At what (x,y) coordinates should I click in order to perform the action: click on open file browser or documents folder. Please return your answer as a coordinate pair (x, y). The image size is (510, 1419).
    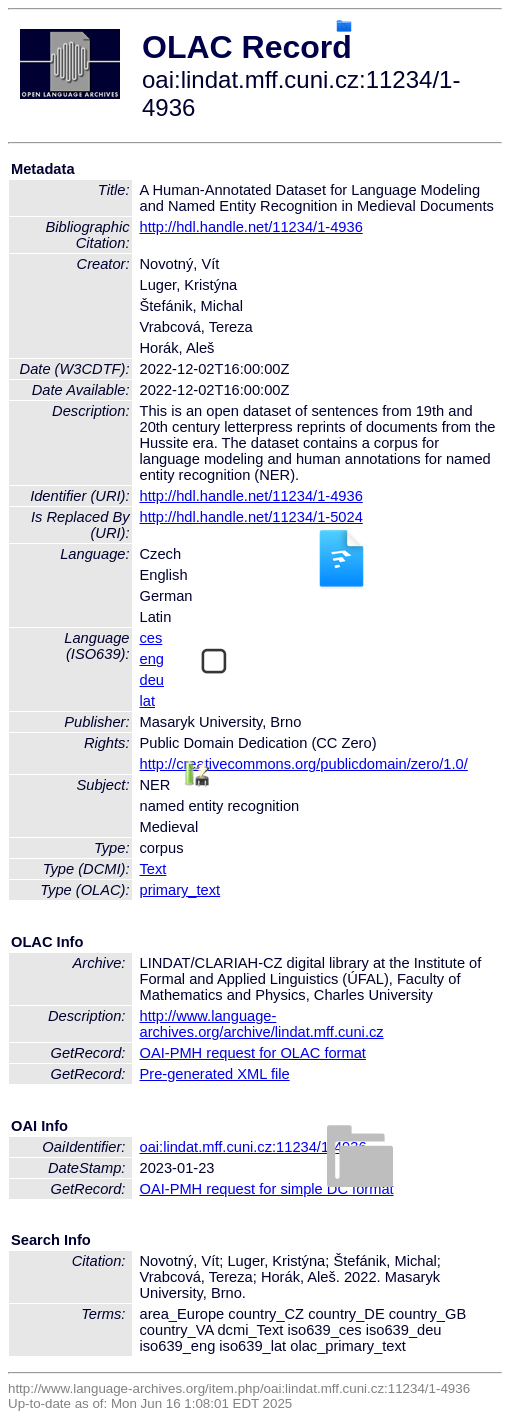
    Looking at the image, I should click on (360, 1154).